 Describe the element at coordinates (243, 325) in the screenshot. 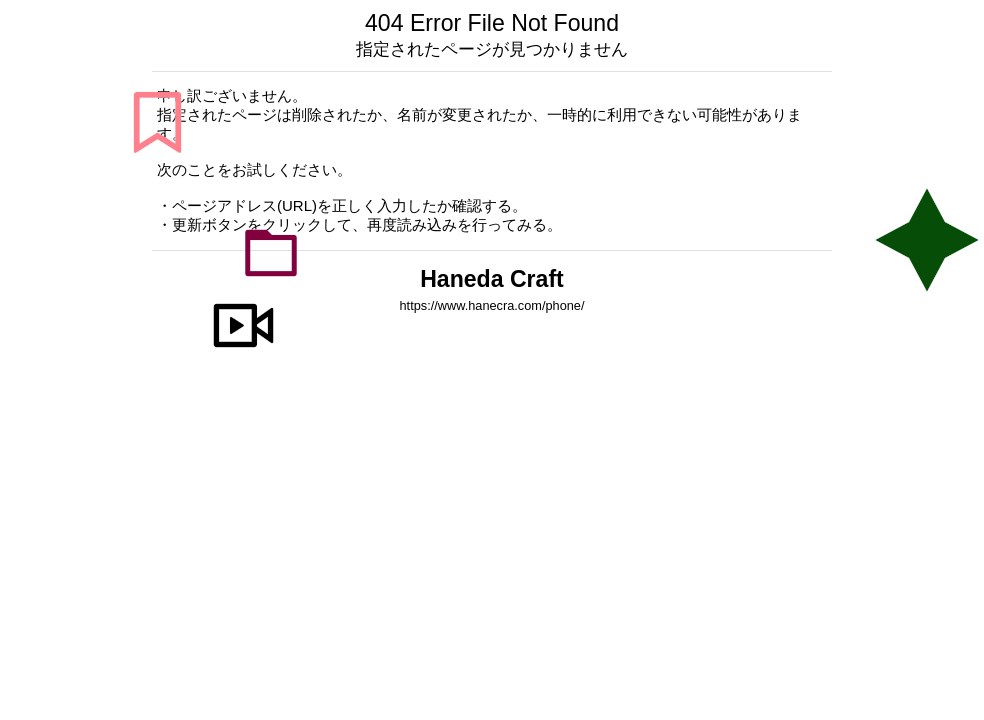

I see `start a live broadcast or stream` at that location.